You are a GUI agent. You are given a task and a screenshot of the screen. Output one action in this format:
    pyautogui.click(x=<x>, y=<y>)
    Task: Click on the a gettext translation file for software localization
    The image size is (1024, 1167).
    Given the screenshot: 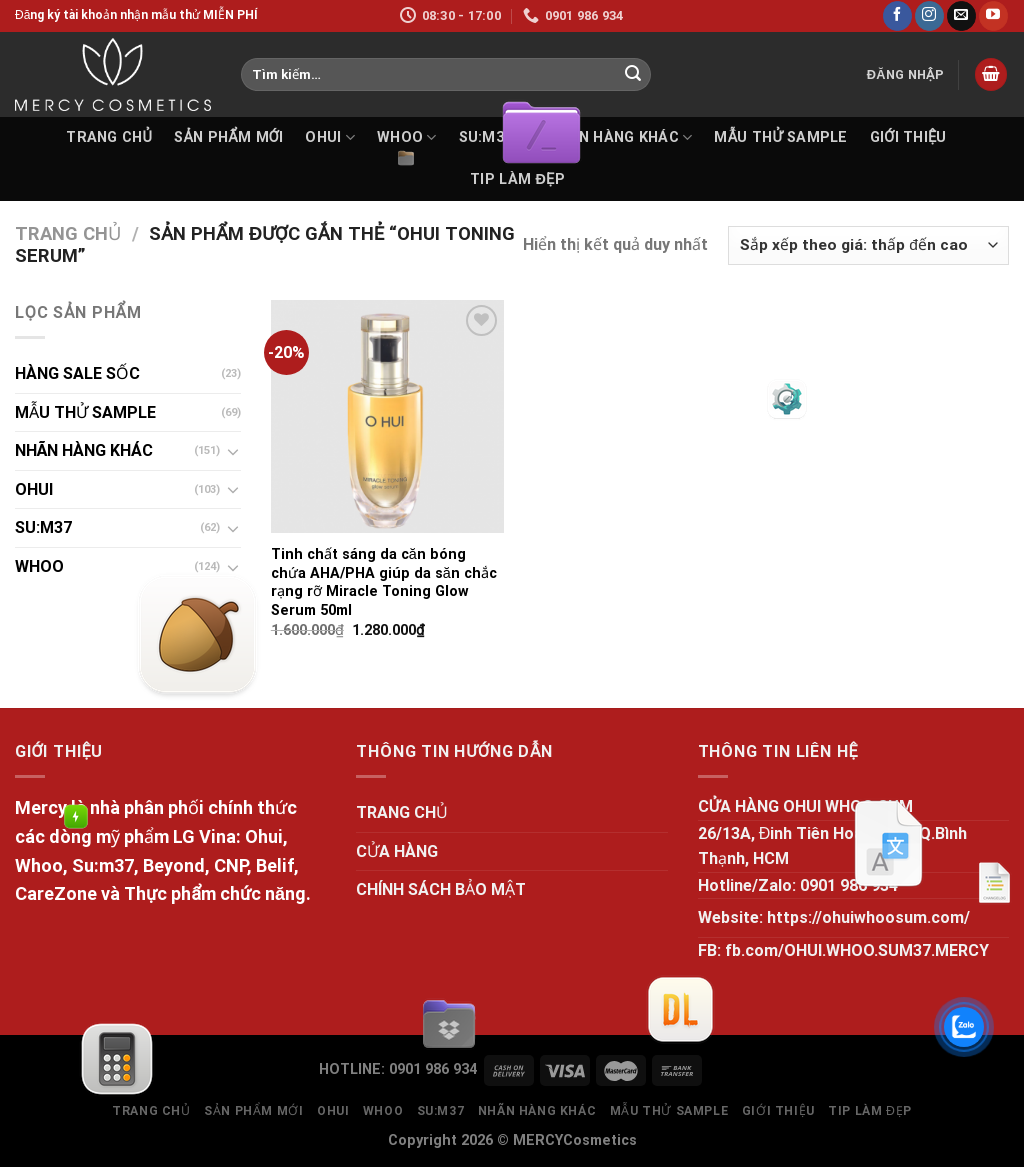 What is the action you would take?
    pyautogui.click(x=888, y=843)
    